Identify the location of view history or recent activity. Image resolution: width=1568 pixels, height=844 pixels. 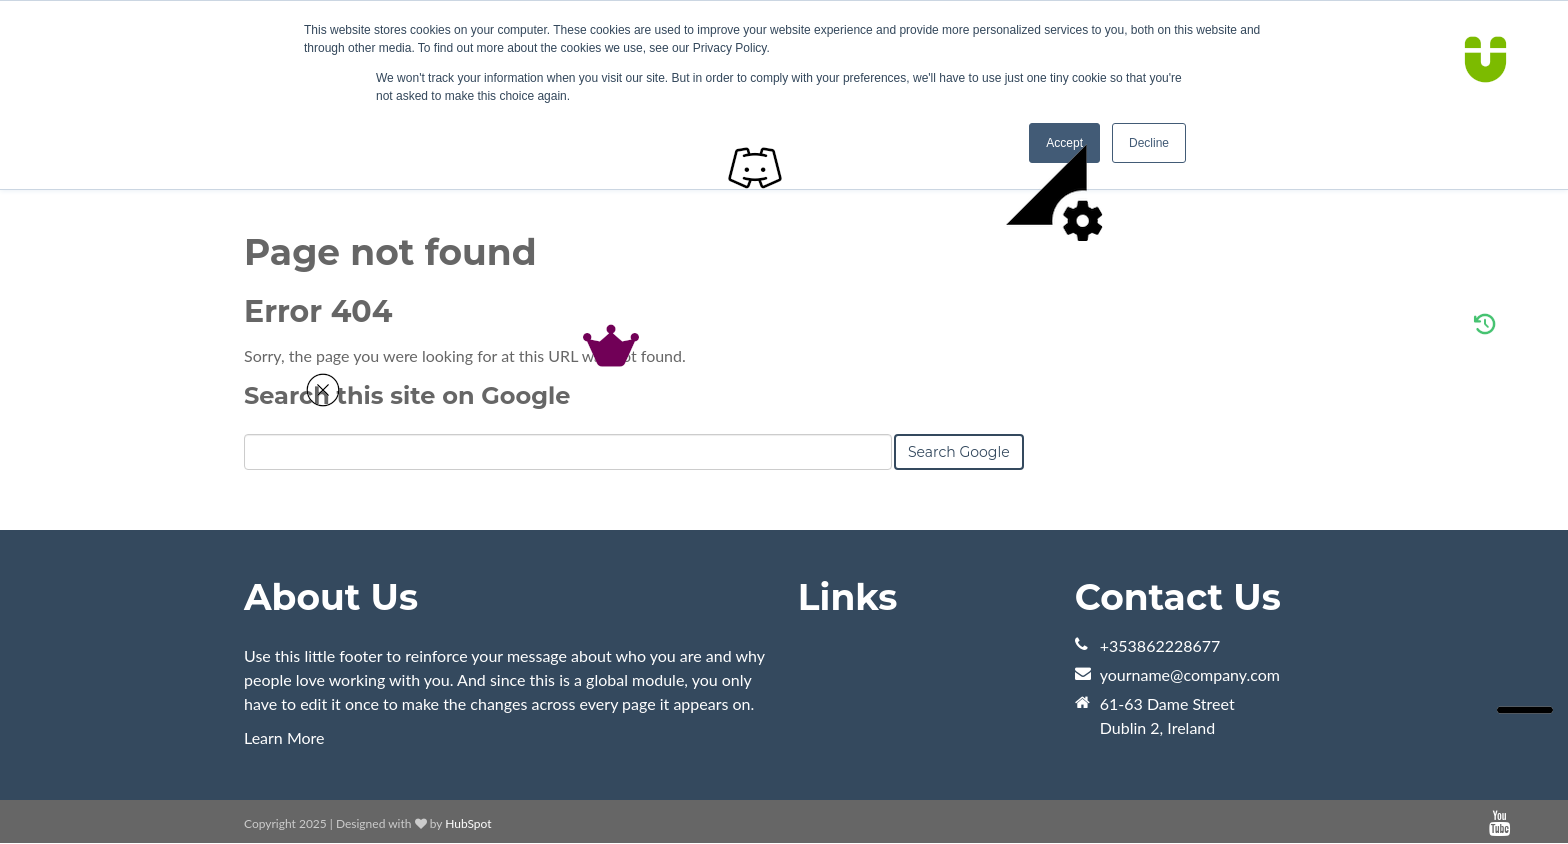
(1485, 324).